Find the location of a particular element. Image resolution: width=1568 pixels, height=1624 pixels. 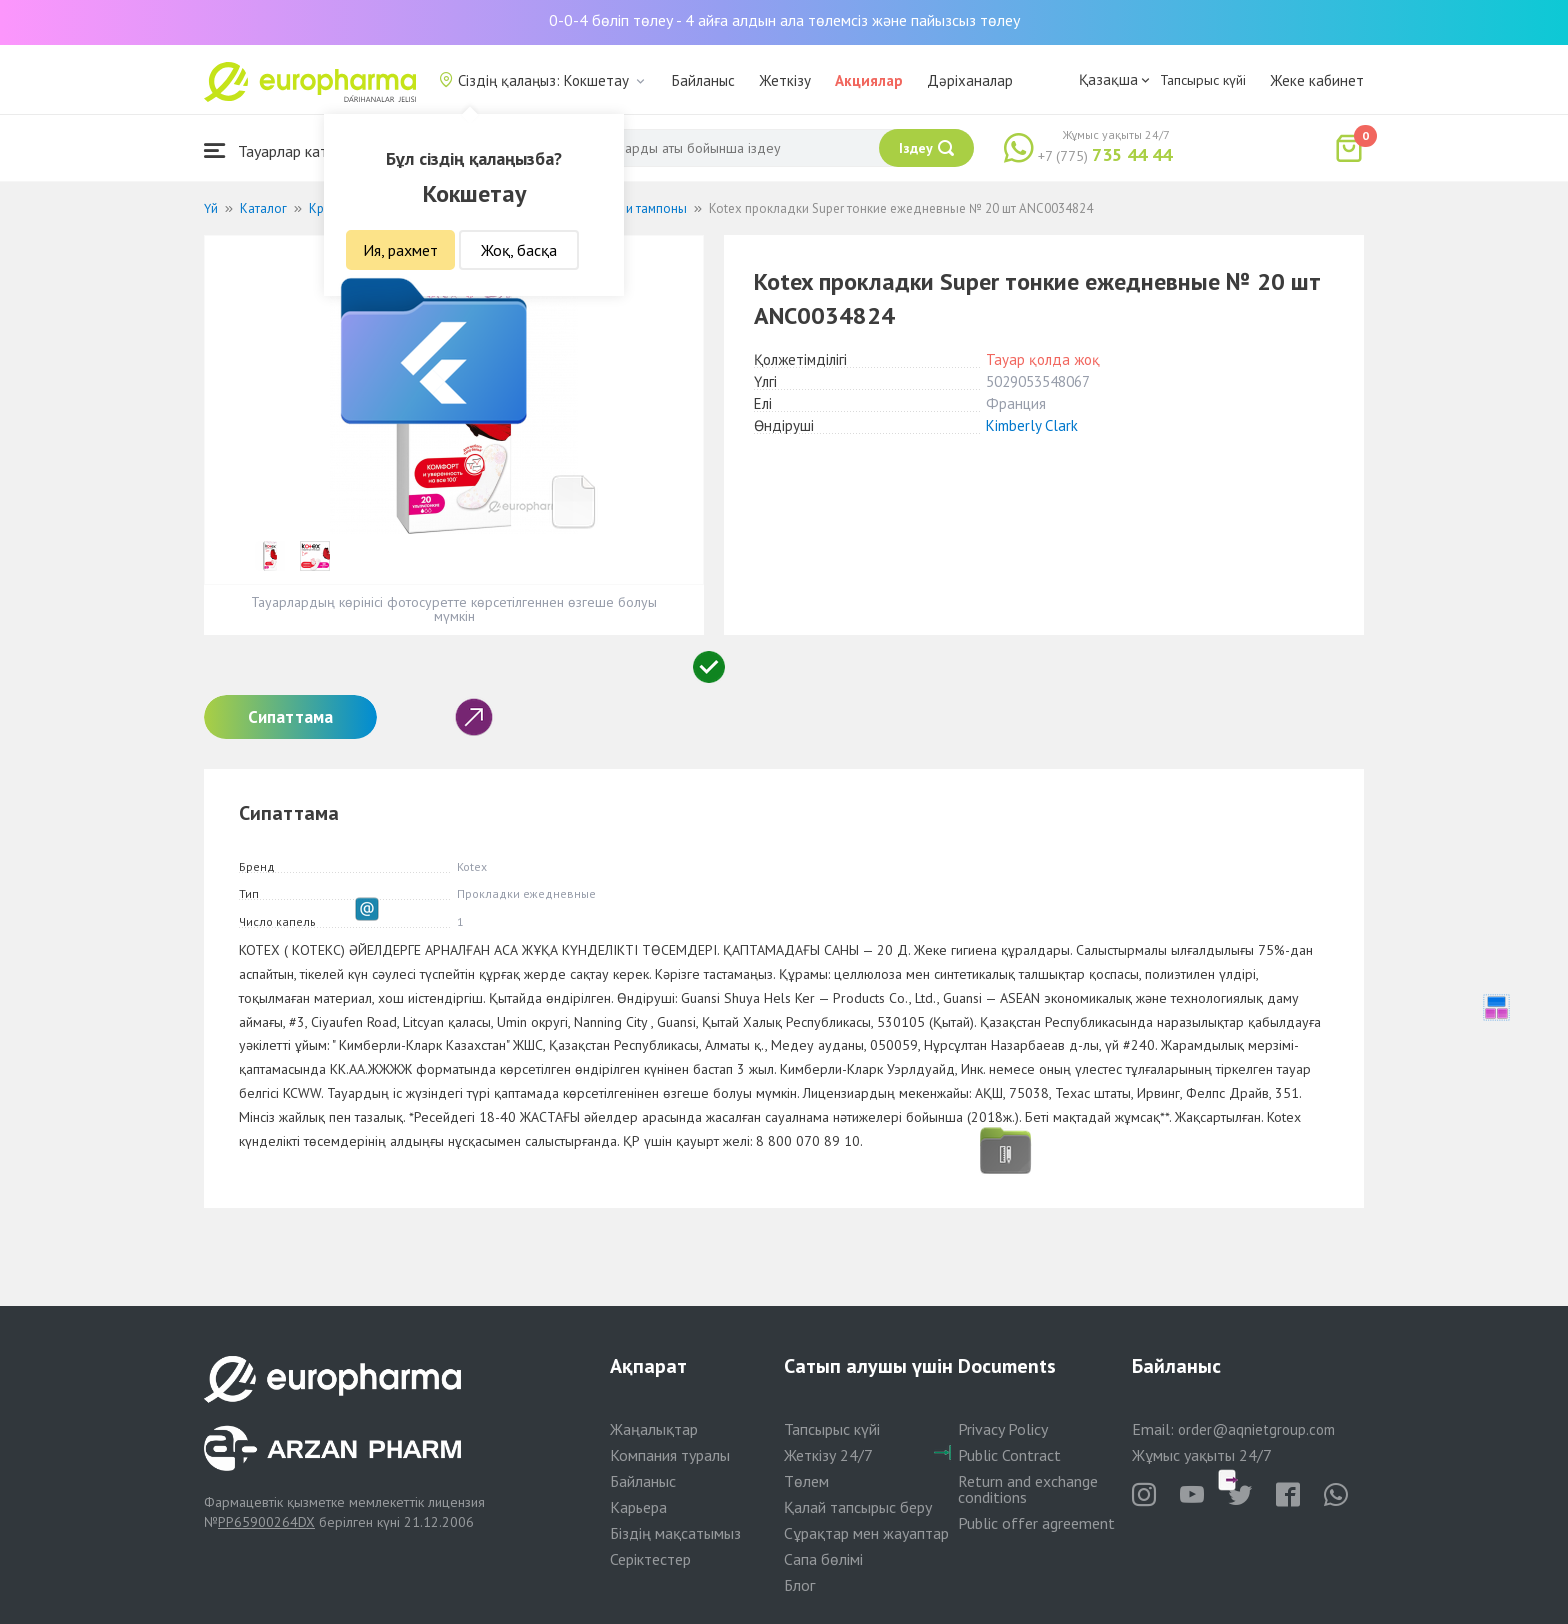

select all items in the current view is located at coordinates (1496, 1007).